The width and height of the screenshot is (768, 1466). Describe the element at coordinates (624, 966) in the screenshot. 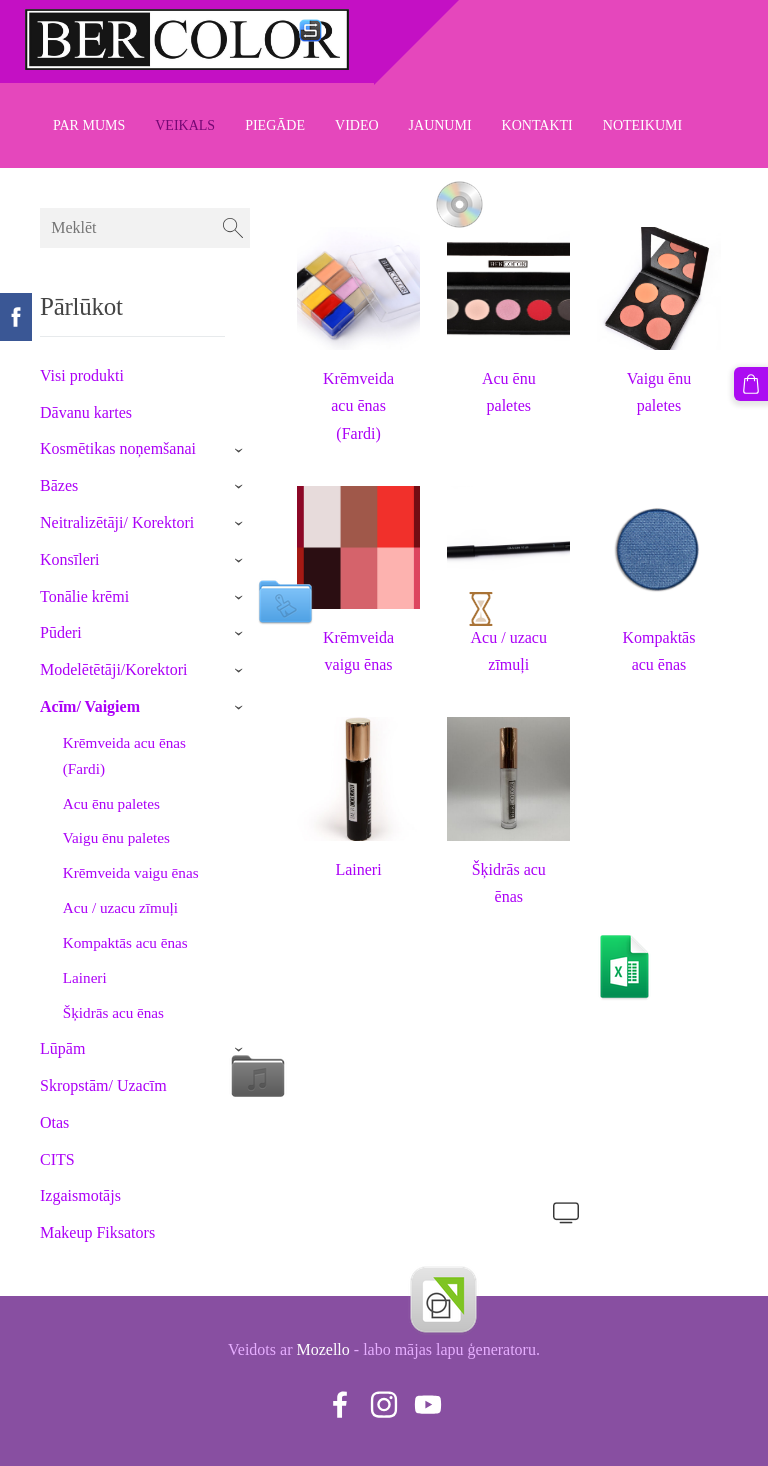

I see `open a Microsoft Excel spreadsheet file` at that location.